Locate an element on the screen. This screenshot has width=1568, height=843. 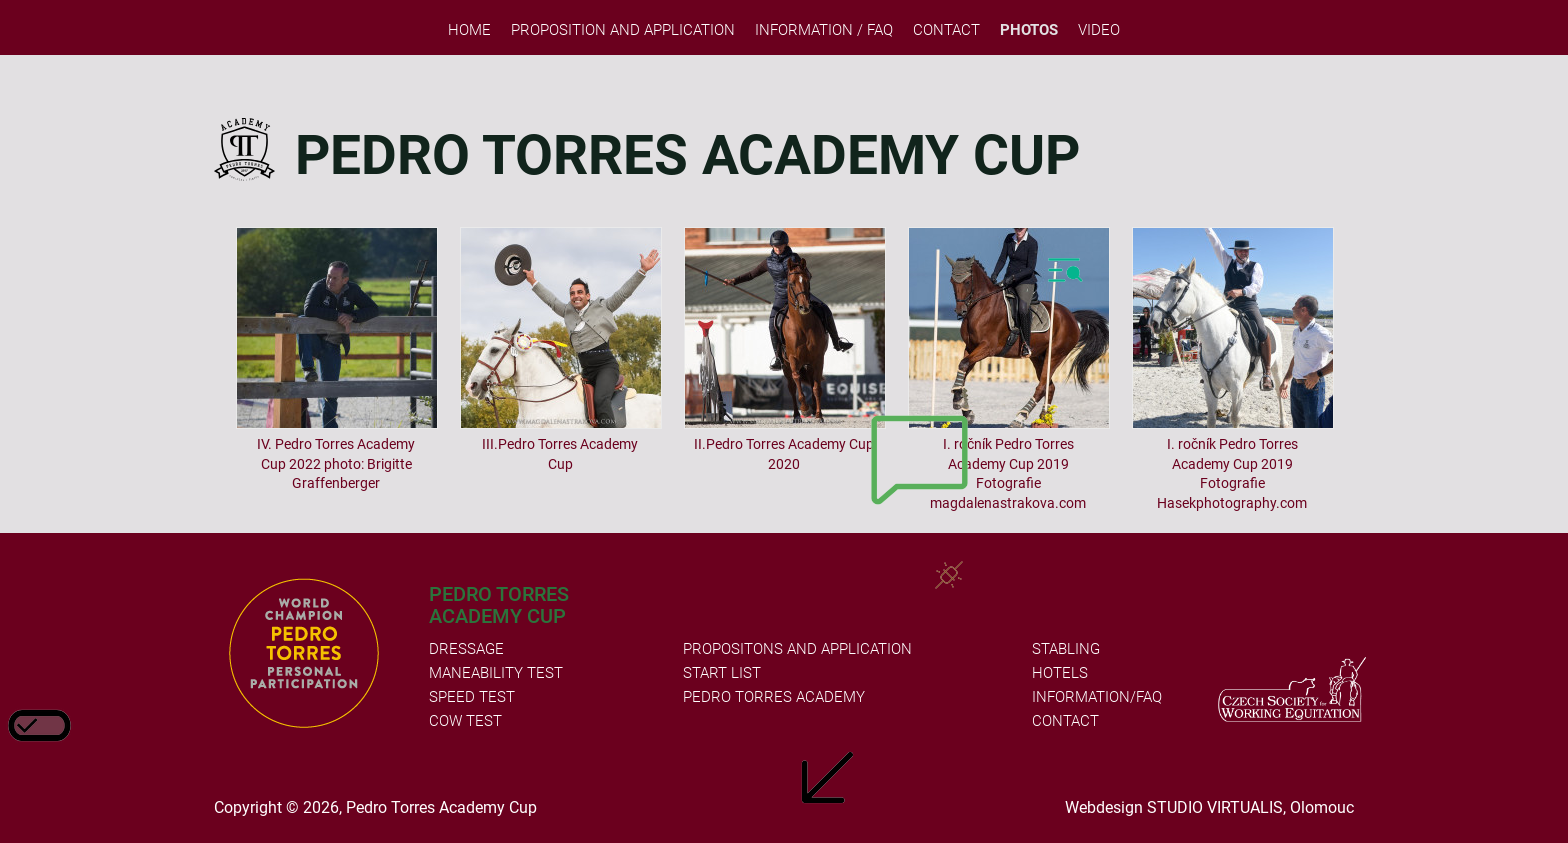
indicates an active connection established is located at coordinates (949, 575).